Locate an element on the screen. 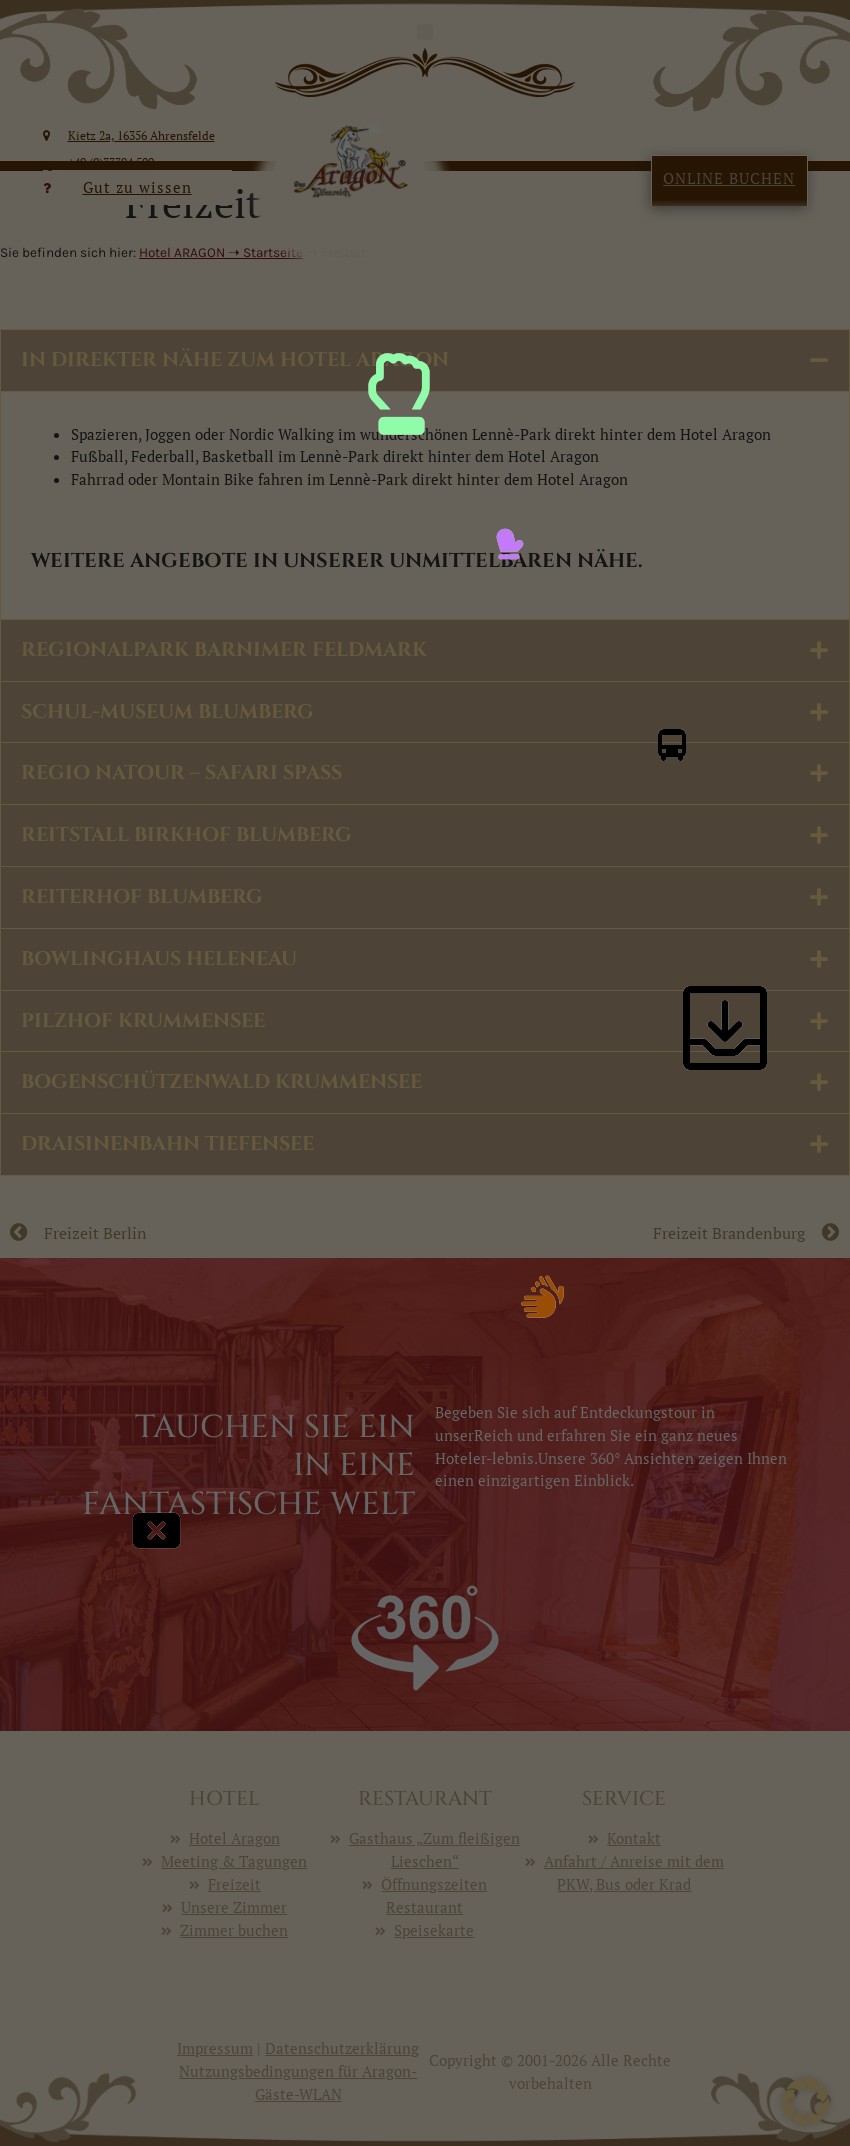  download file to inbox or tray is located at coordinates (725, 1028).